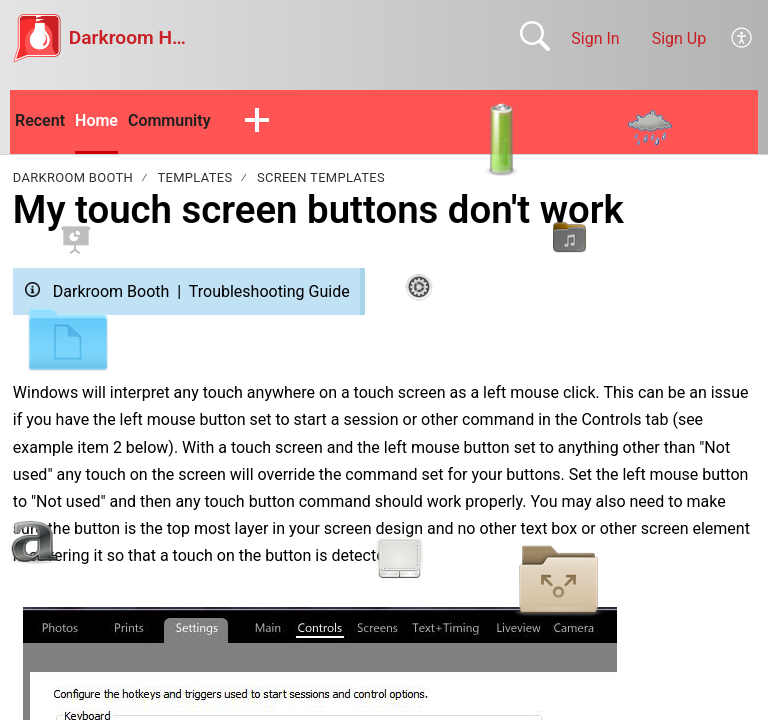  Describe the element at coordinates (558, 583) in the screenshot. I see `access your public shared folder` at that location.